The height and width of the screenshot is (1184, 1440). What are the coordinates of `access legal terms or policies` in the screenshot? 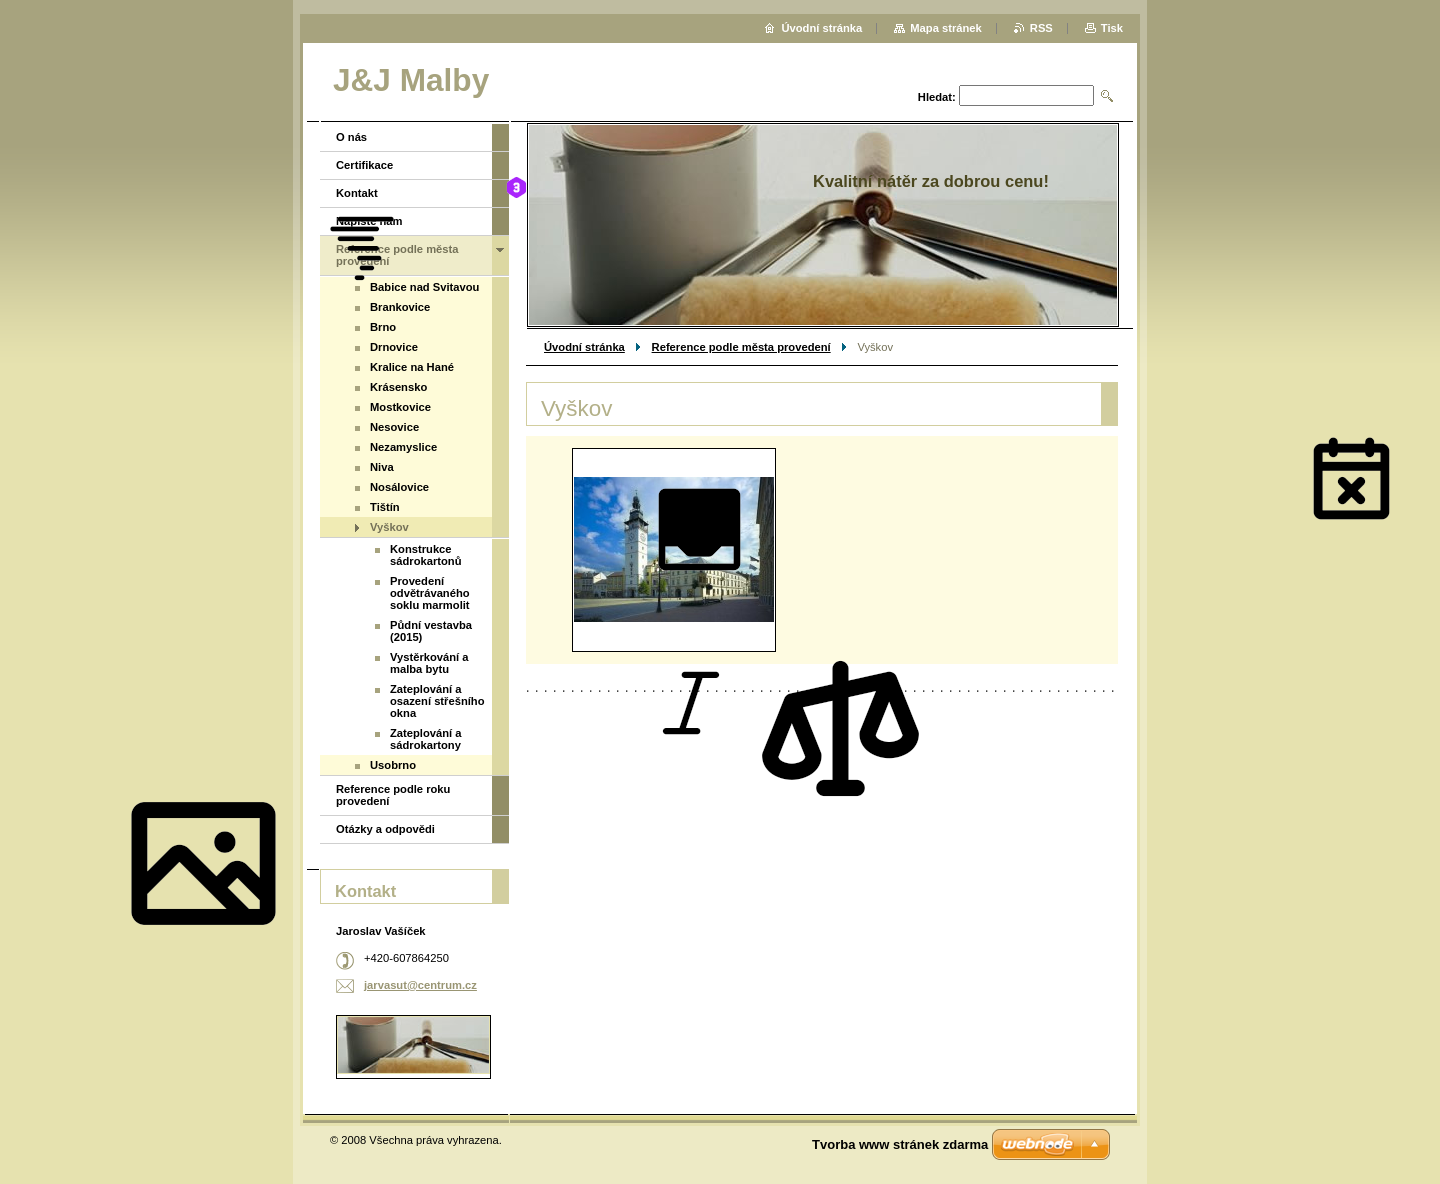 It's located at (840, 728).